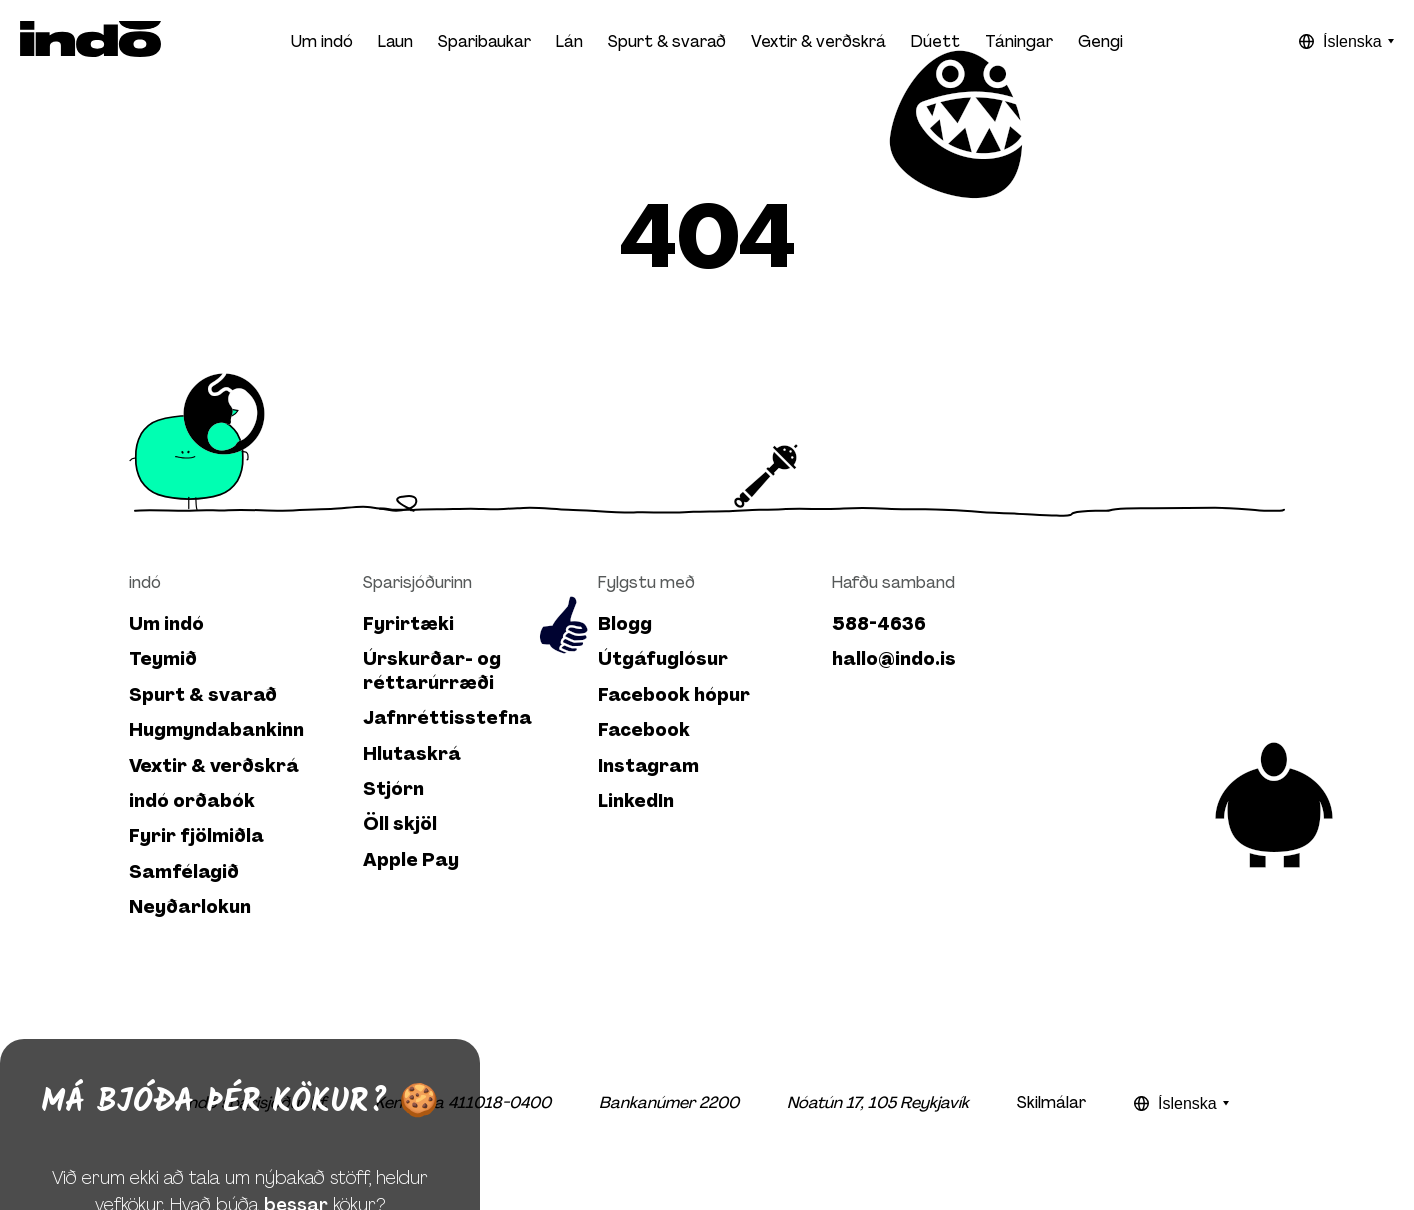 The width and height of the screenshot is (1414, 1210). What do you see at coordinates (565, 625) in the screenshot?
I see `like or upvote content` at bounding box center [565, 625].